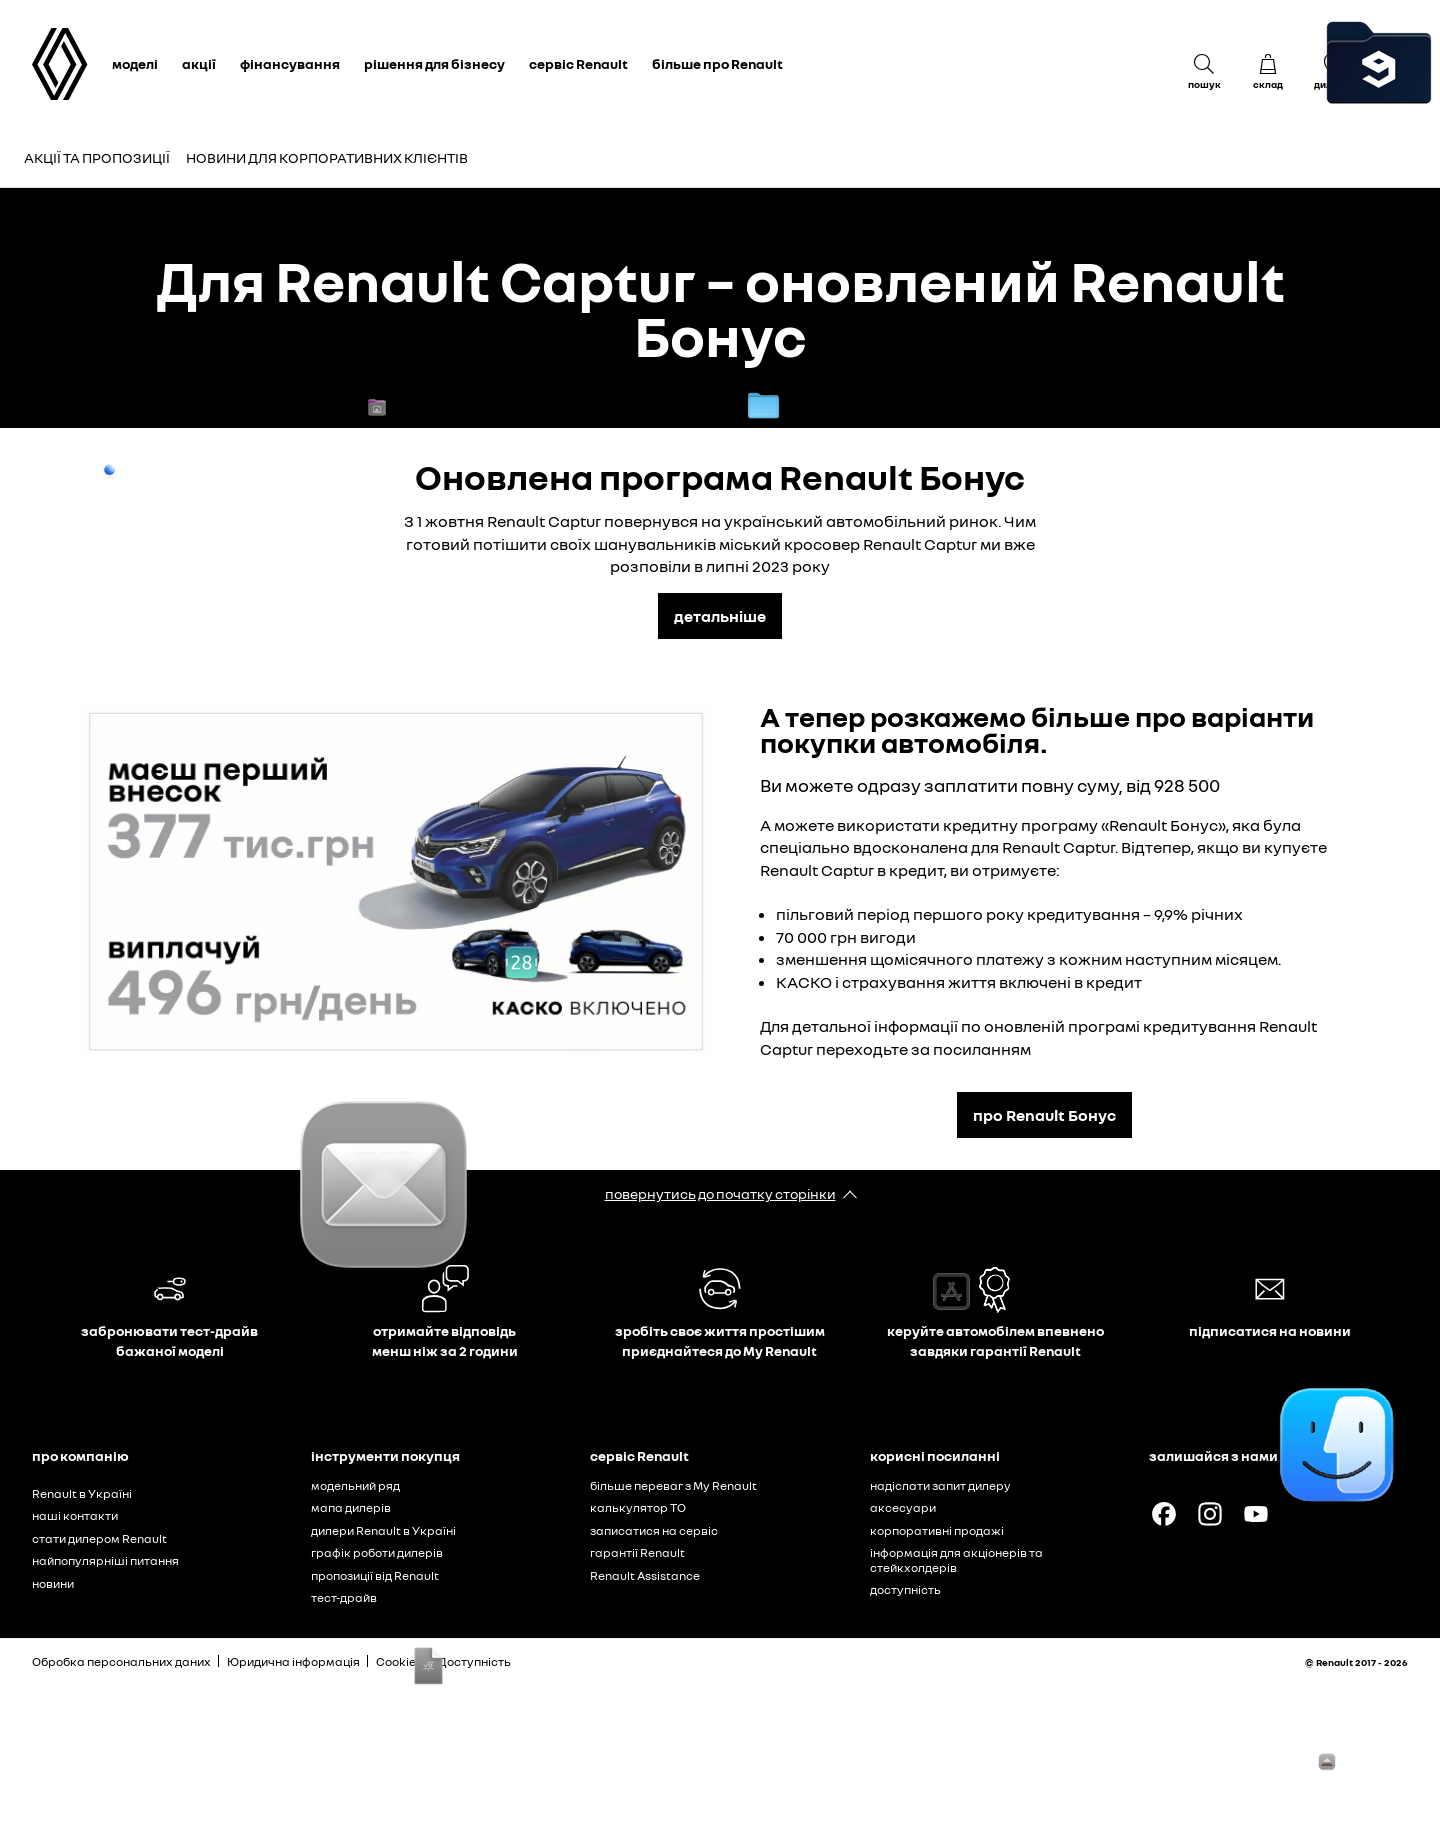  Describe the element at coordinates (383, 1184) in the screenshot. I see `open the mail app` at that location.